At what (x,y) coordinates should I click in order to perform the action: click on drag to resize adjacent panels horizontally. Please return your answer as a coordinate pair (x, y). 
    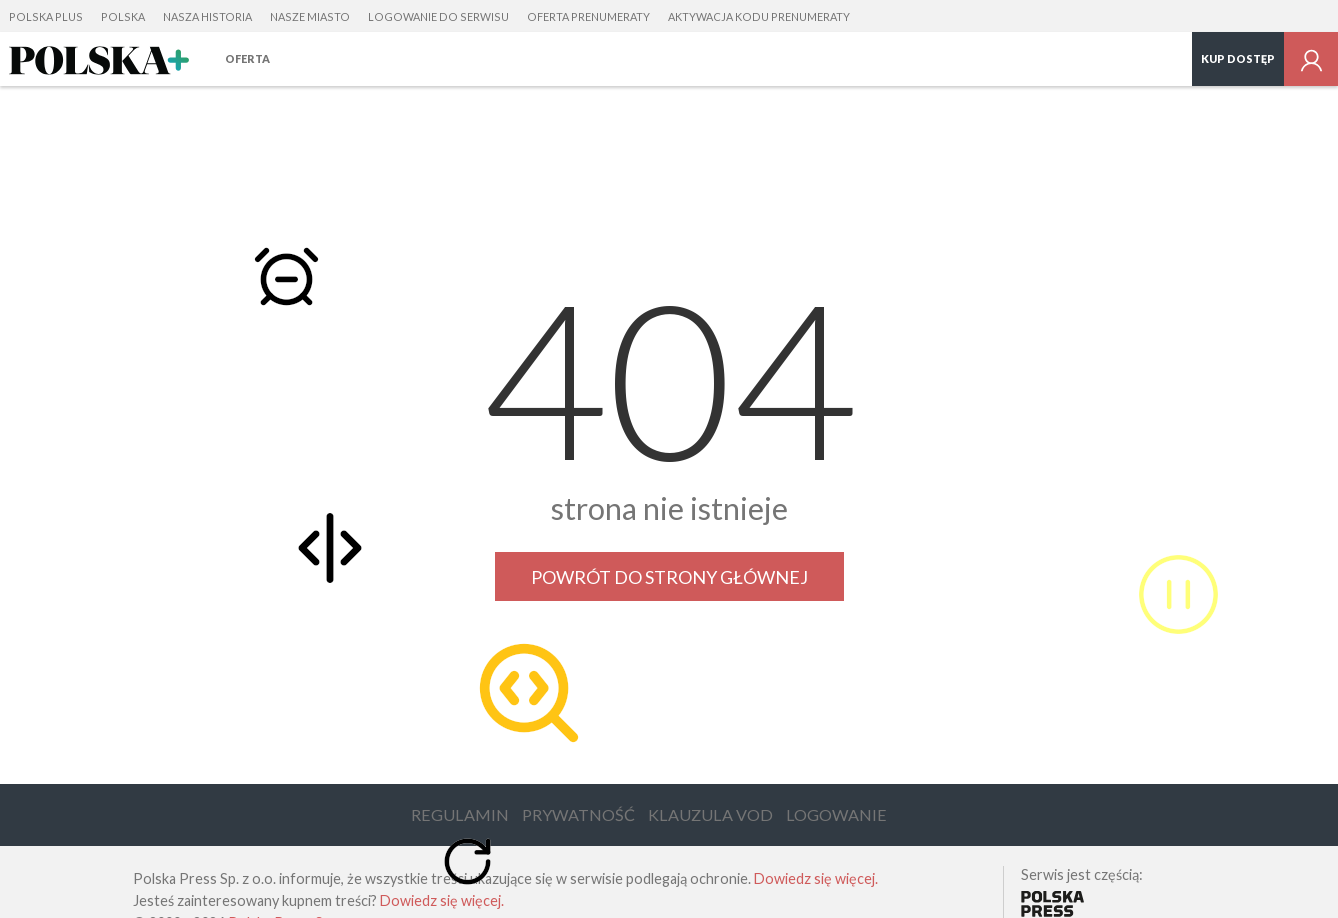
    Looking at the image, I should click on (330, 548).